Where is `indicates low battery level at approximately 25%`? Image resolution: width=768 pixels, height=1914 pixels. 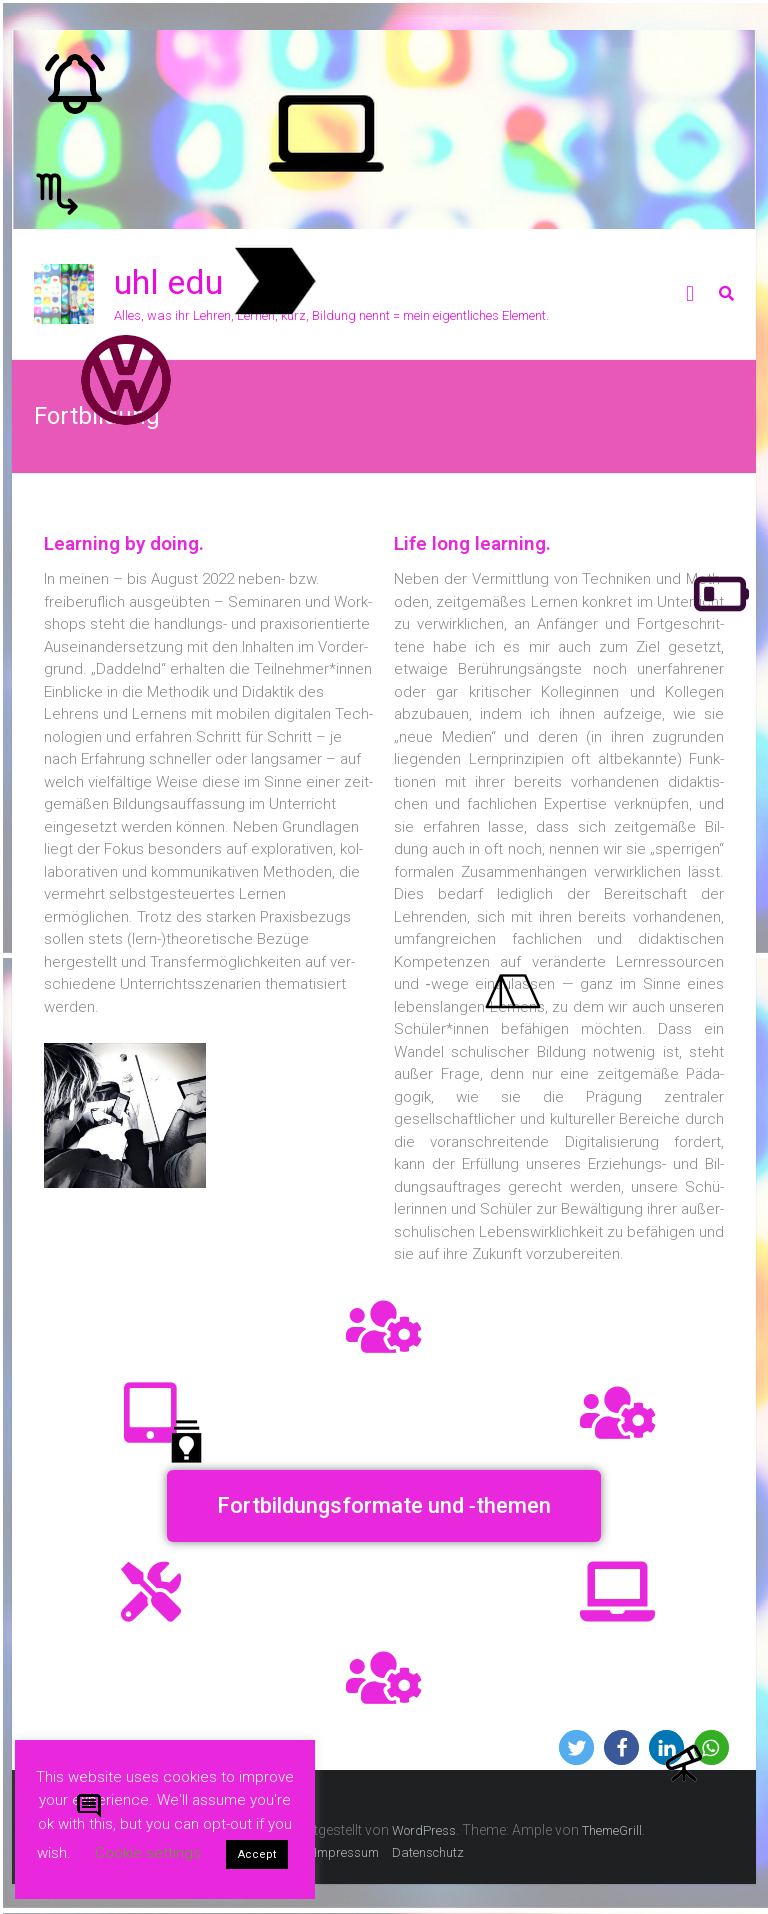
indicates low battery level at approximately 25% is located at coordinates (720, 594).